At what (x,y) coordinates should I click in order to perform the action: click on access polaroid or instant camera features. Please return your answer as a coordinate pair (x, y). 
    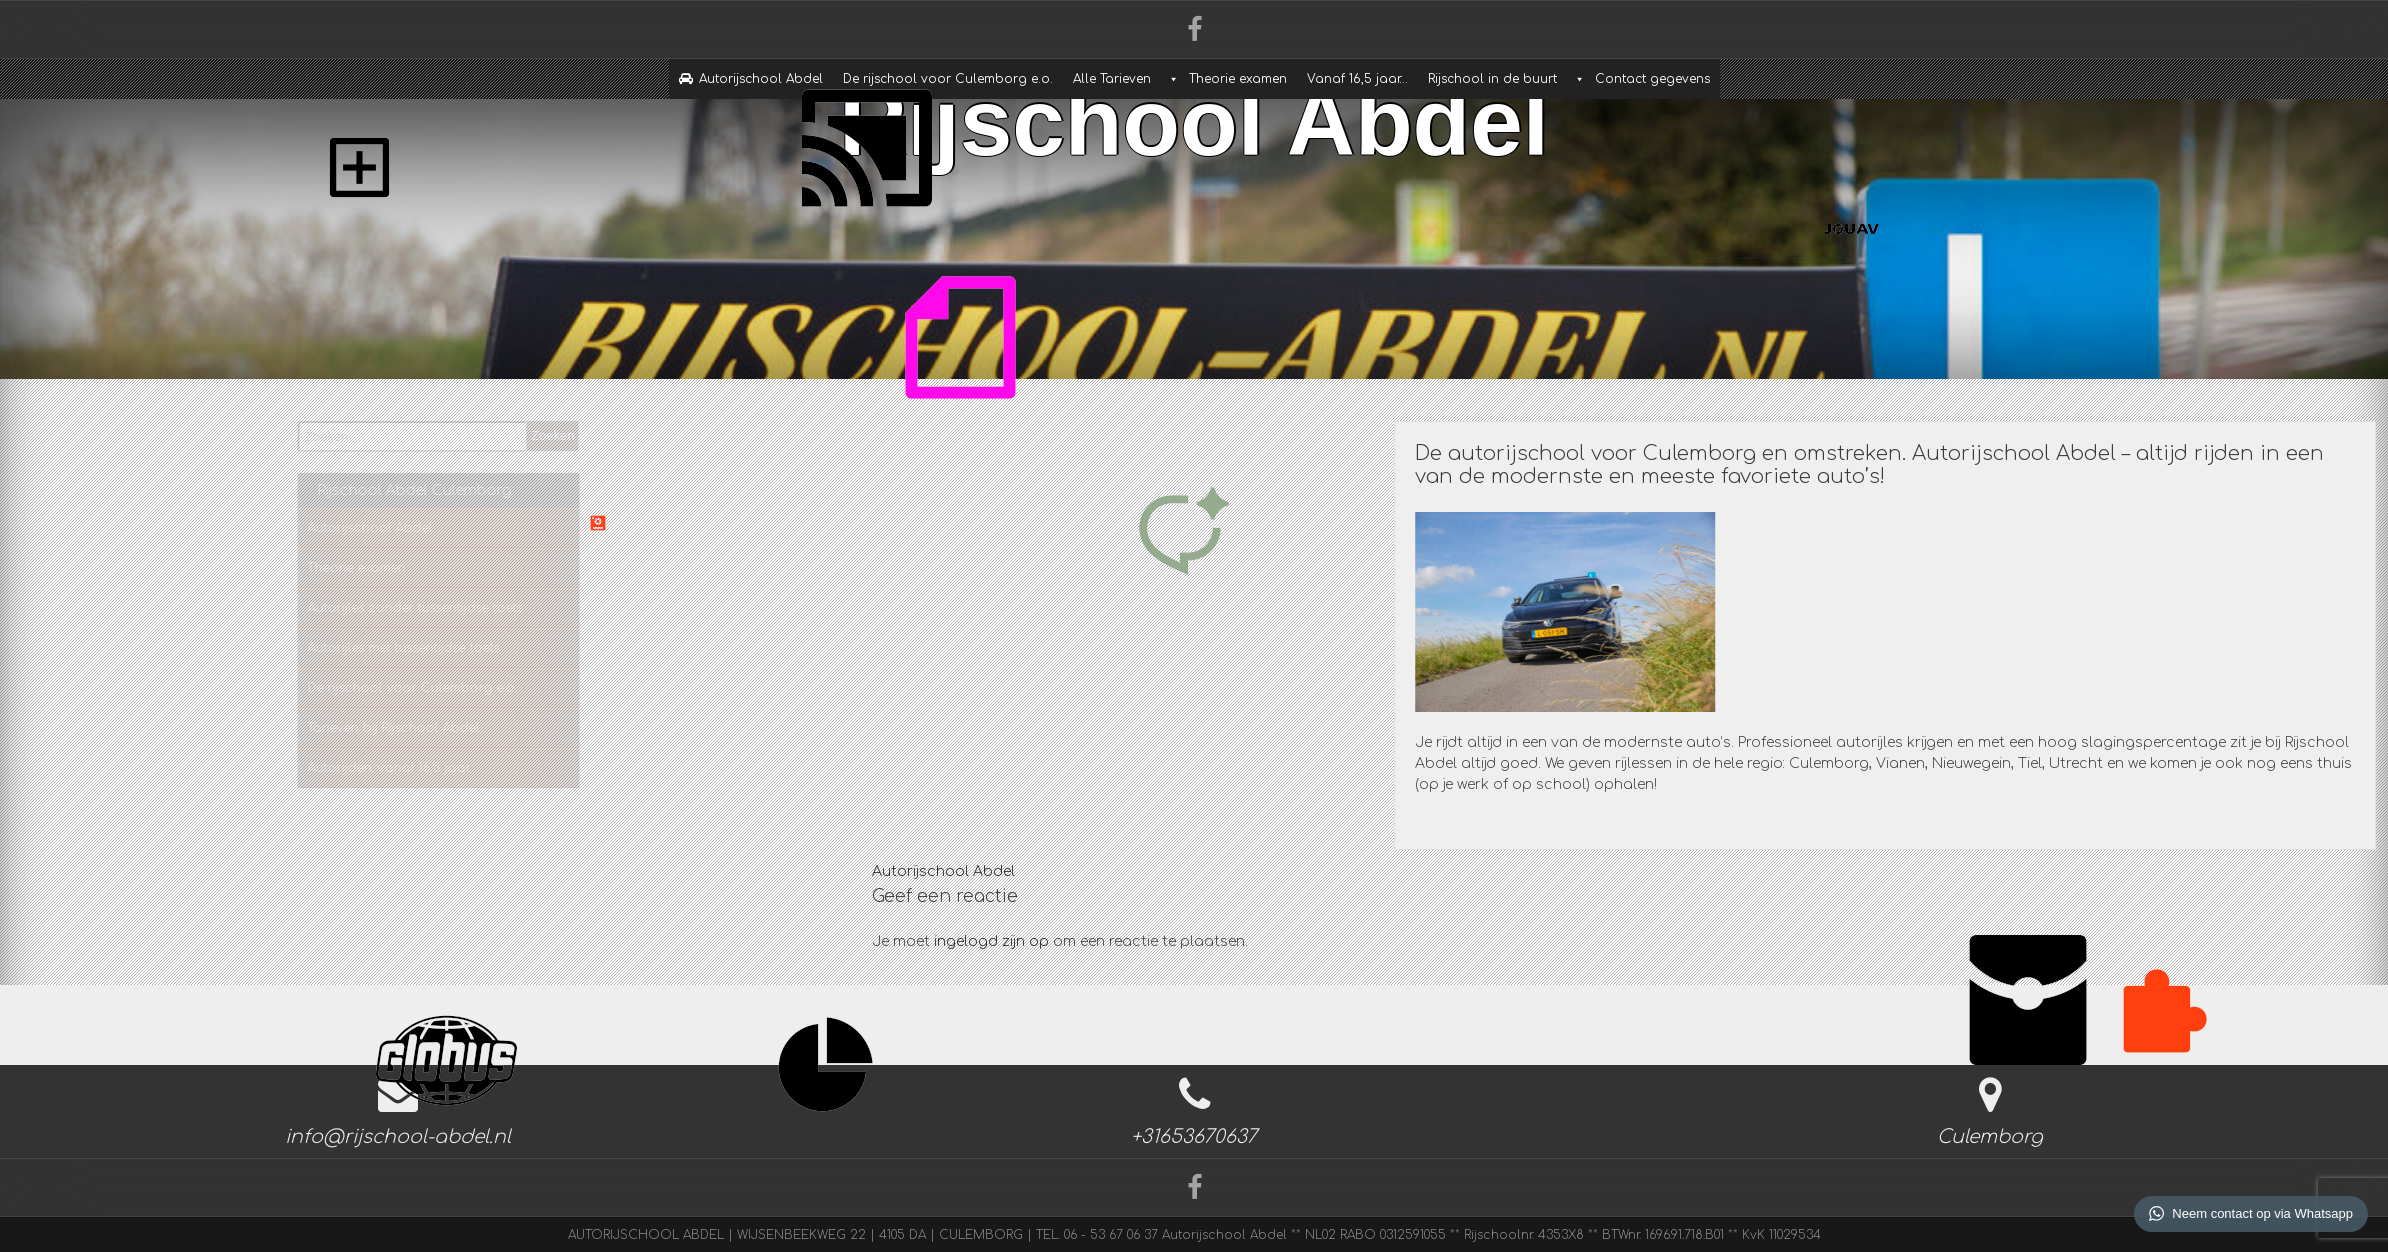
    Looking at the image, I should click on (598, 523).